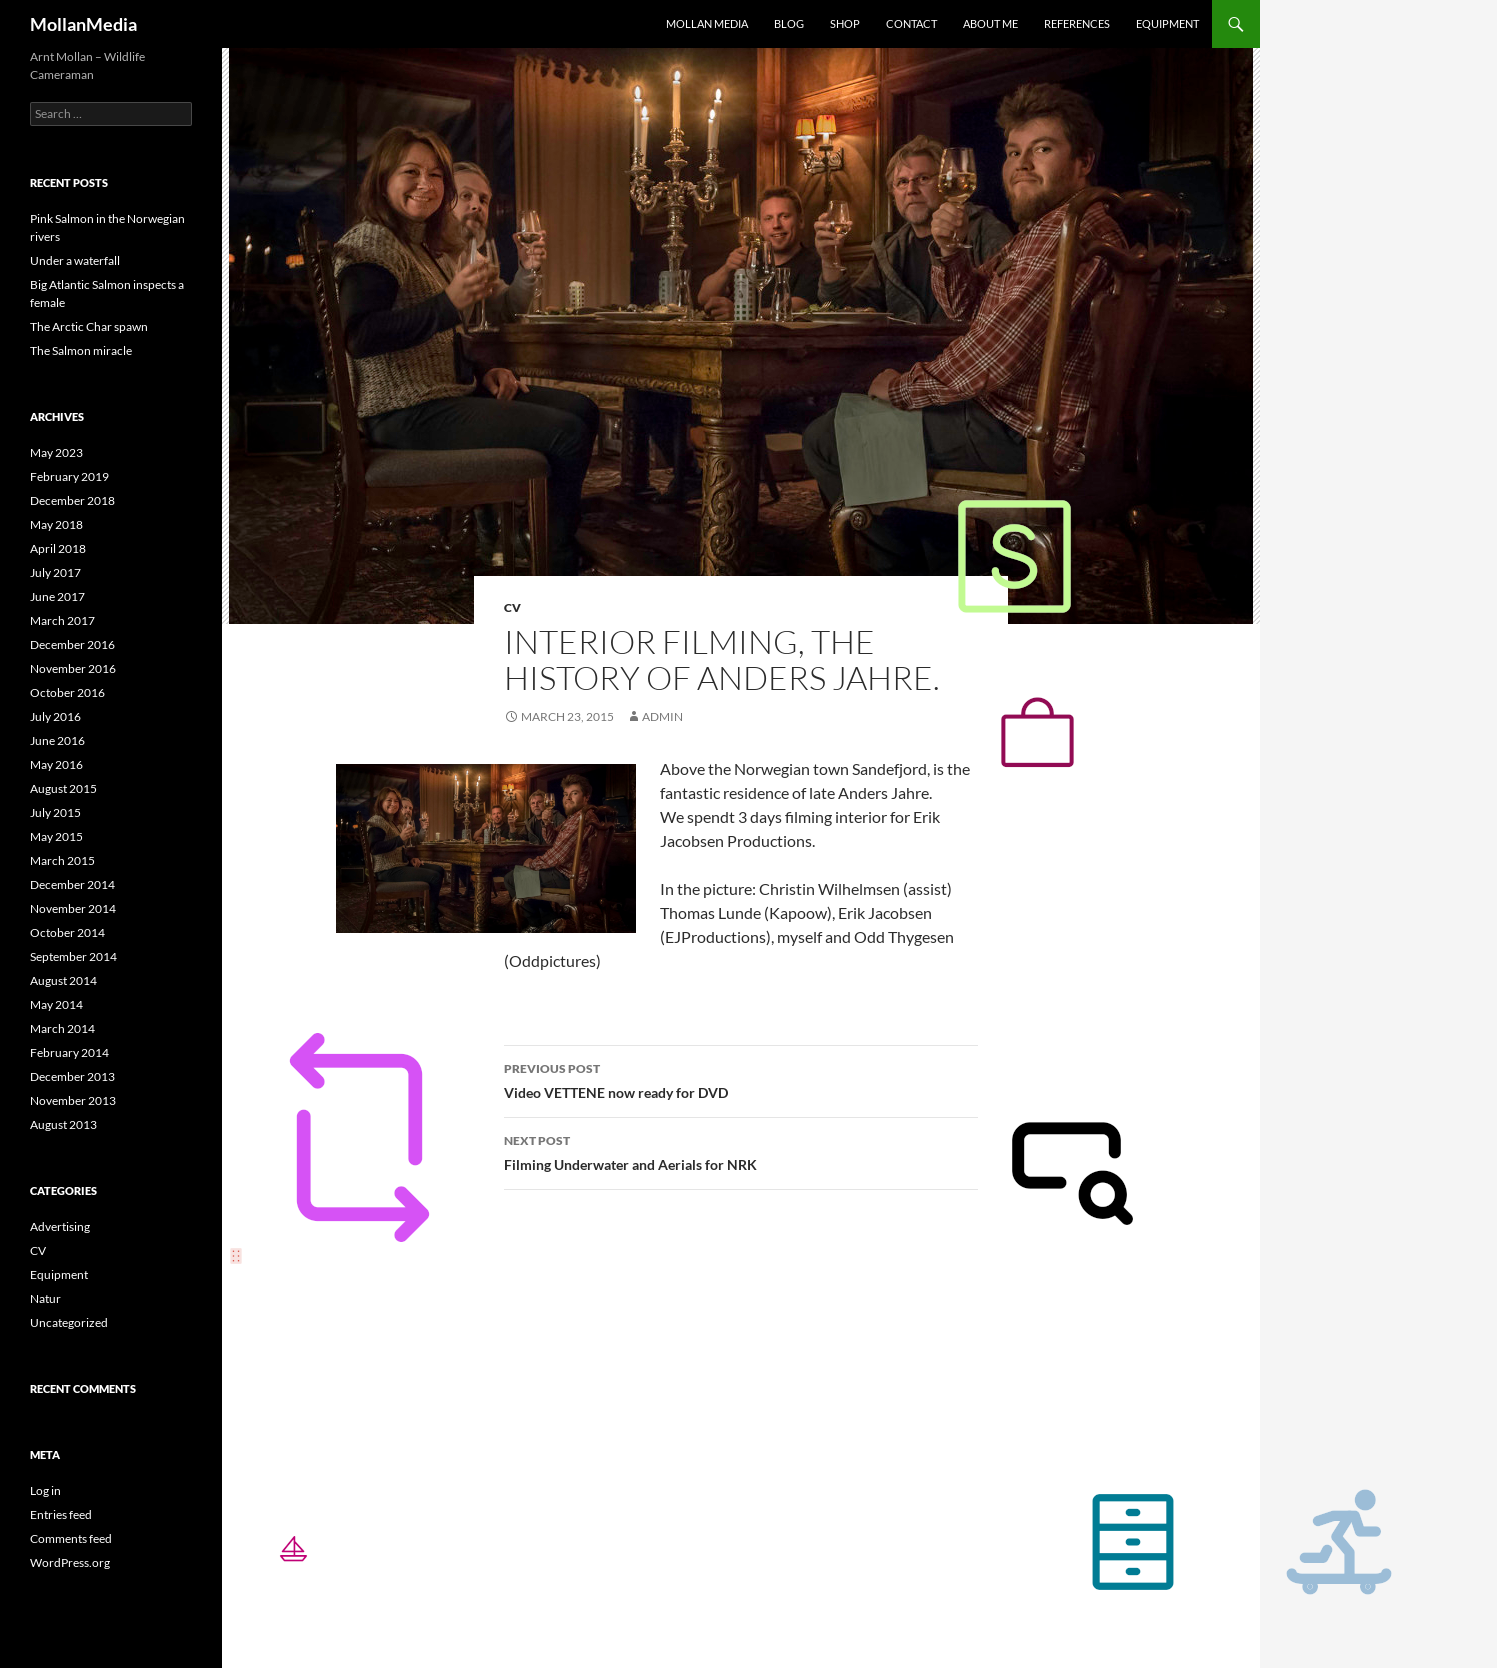  What do you see at coordinates (1339, 1542) in the screenshot?
I see `browse skateboarding or action sports content` at bounding box center [1339, 1542].